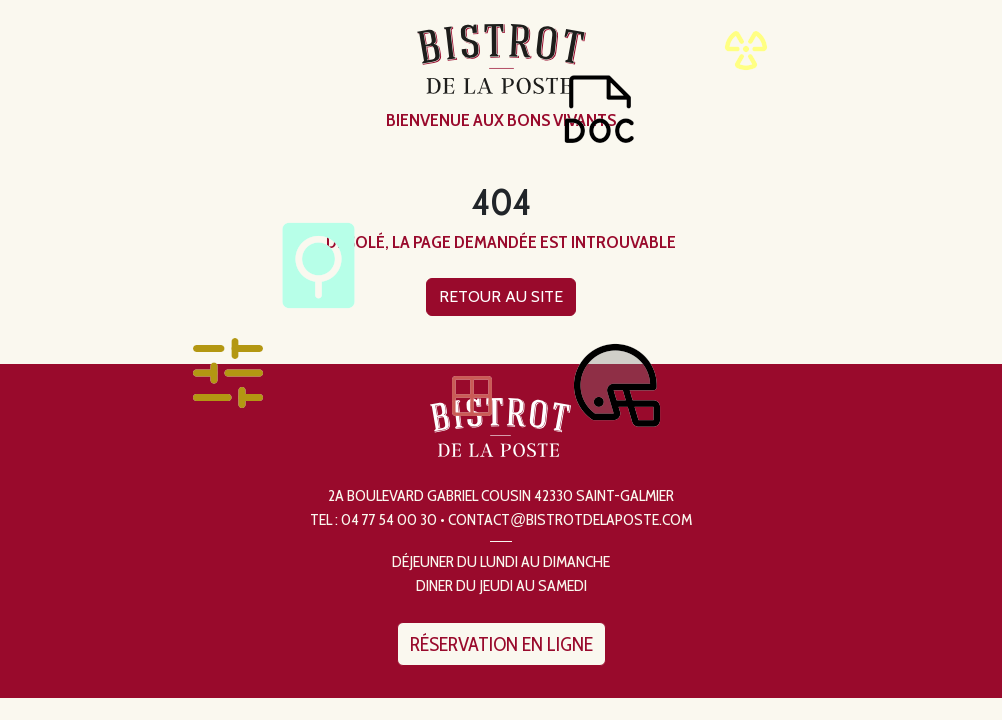 The image size is (1002, 720). I want to click on select neuter or non-binary gender option, so click(318, 265).